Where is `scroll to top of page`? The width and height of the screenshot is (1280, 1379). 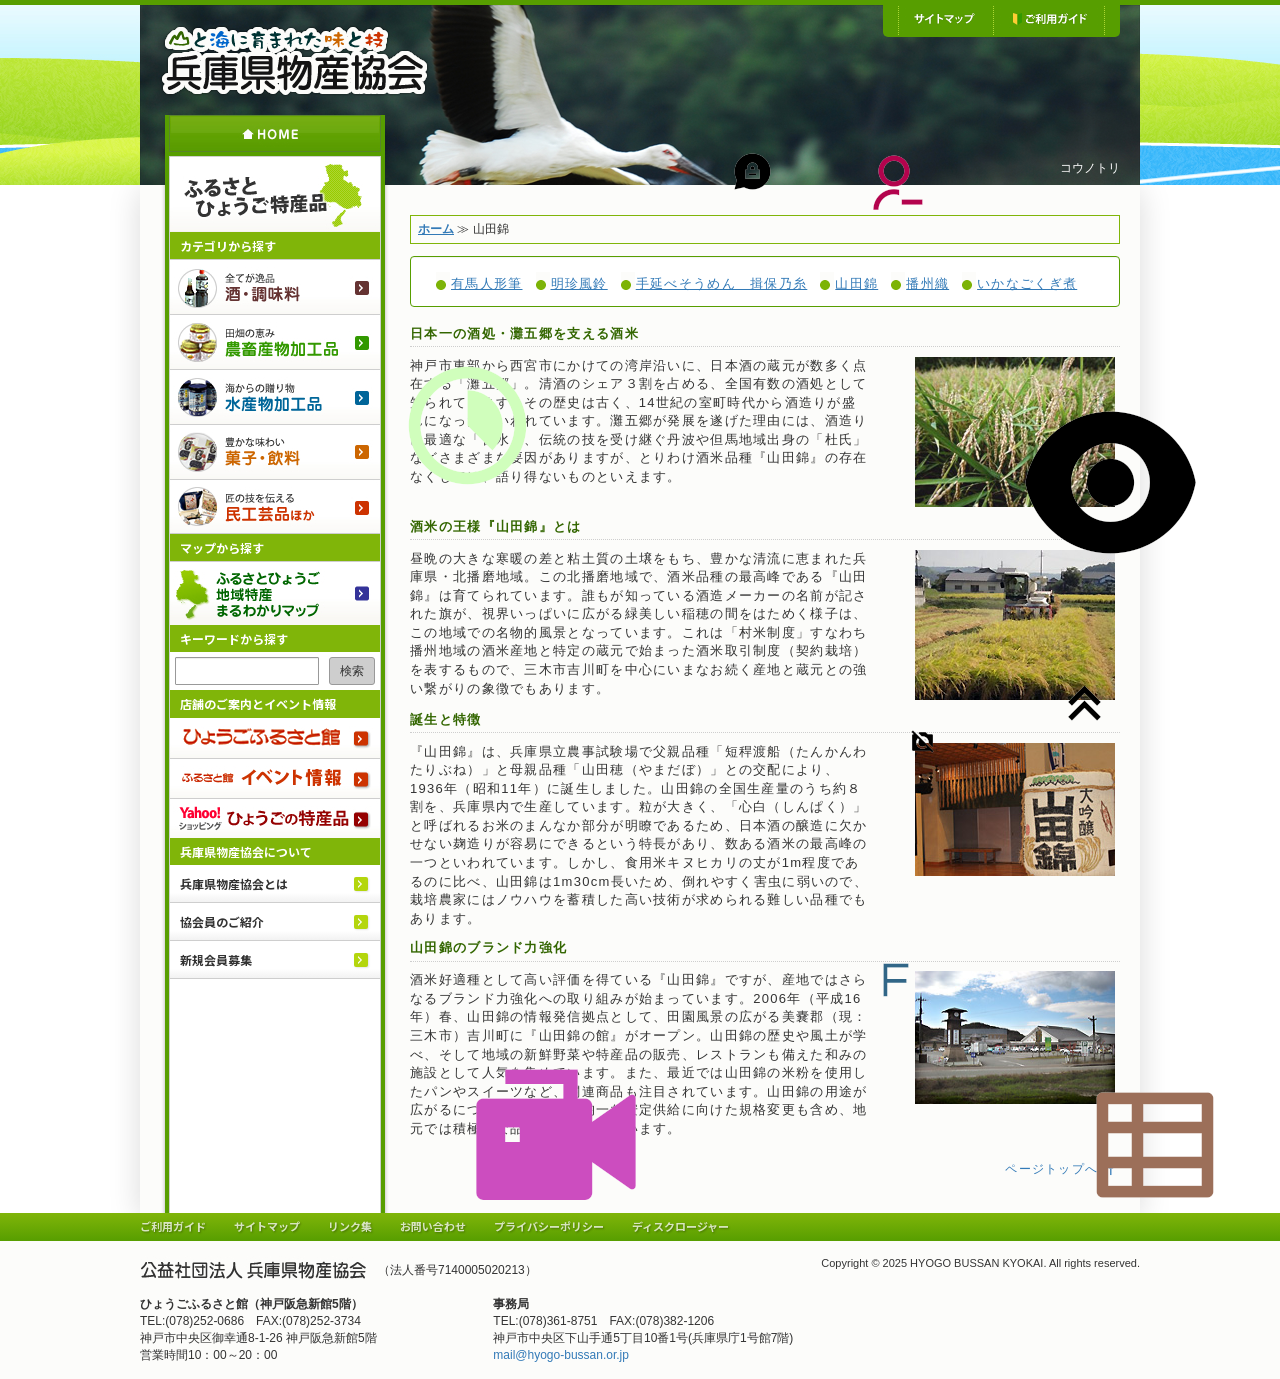
scroll to top of page is located at coordinates (1084, 704).